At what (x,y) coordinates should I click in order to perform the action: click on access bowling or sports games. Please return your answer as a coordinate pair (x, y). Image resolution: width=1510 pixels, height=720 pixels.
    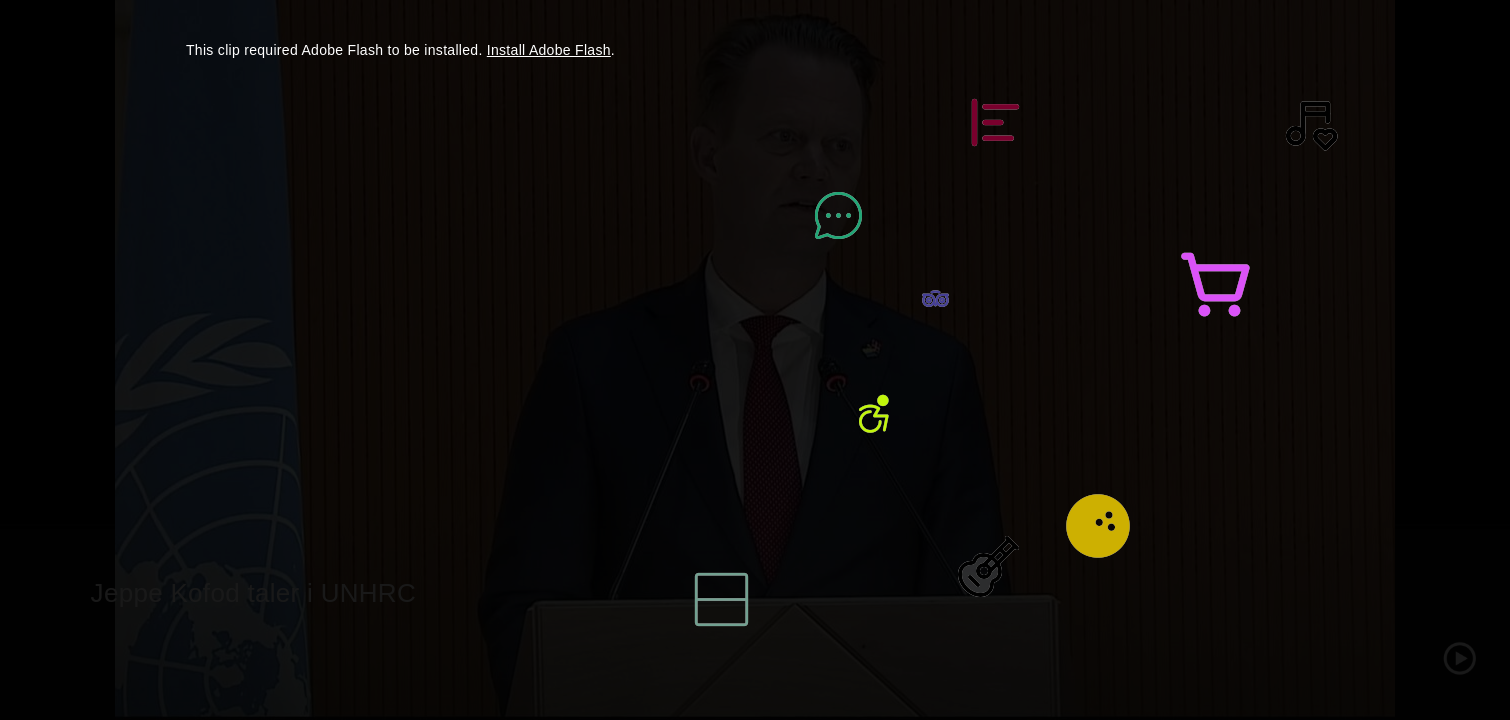
    Looking at the image, I should click on (1098, 526).